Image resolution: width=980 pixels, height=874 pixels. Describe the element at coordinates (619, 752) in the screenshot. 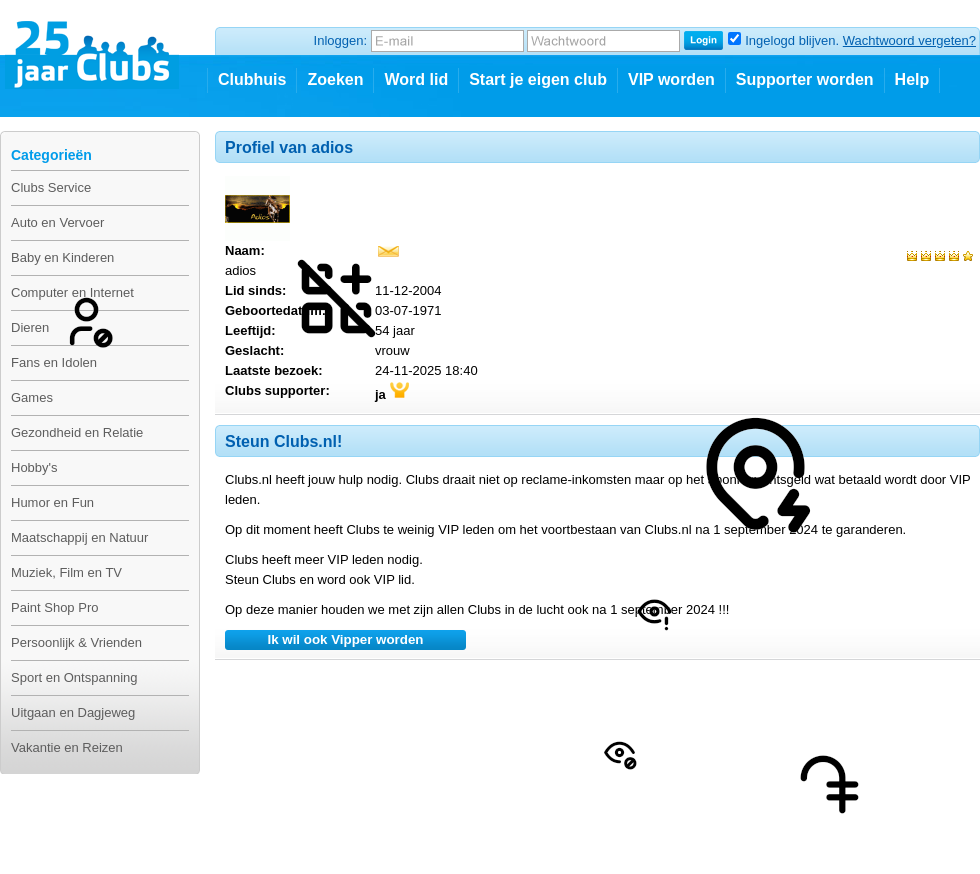

I see `disable visibility or hide content` at that location.